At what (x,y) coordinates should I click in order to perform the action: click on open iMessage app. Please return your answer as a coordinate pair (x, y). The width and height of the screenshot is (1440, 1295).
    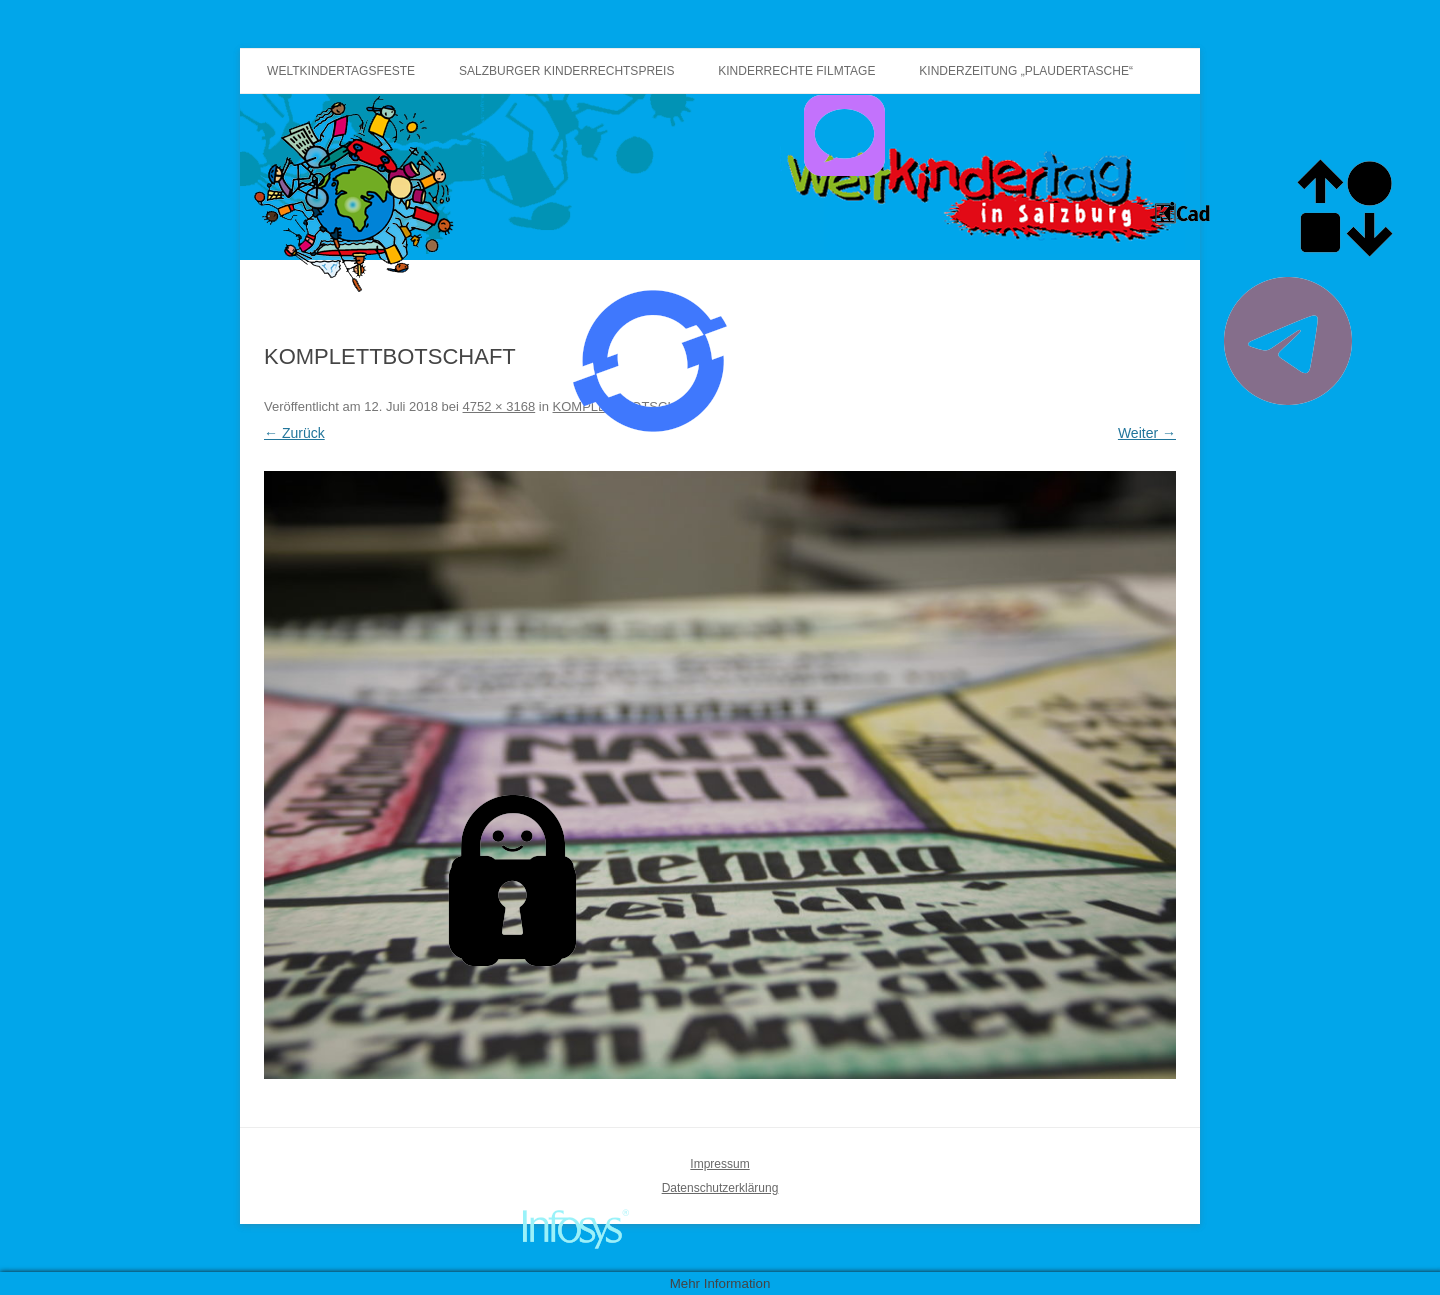
    Looking at the image, I should click on (844, 135).